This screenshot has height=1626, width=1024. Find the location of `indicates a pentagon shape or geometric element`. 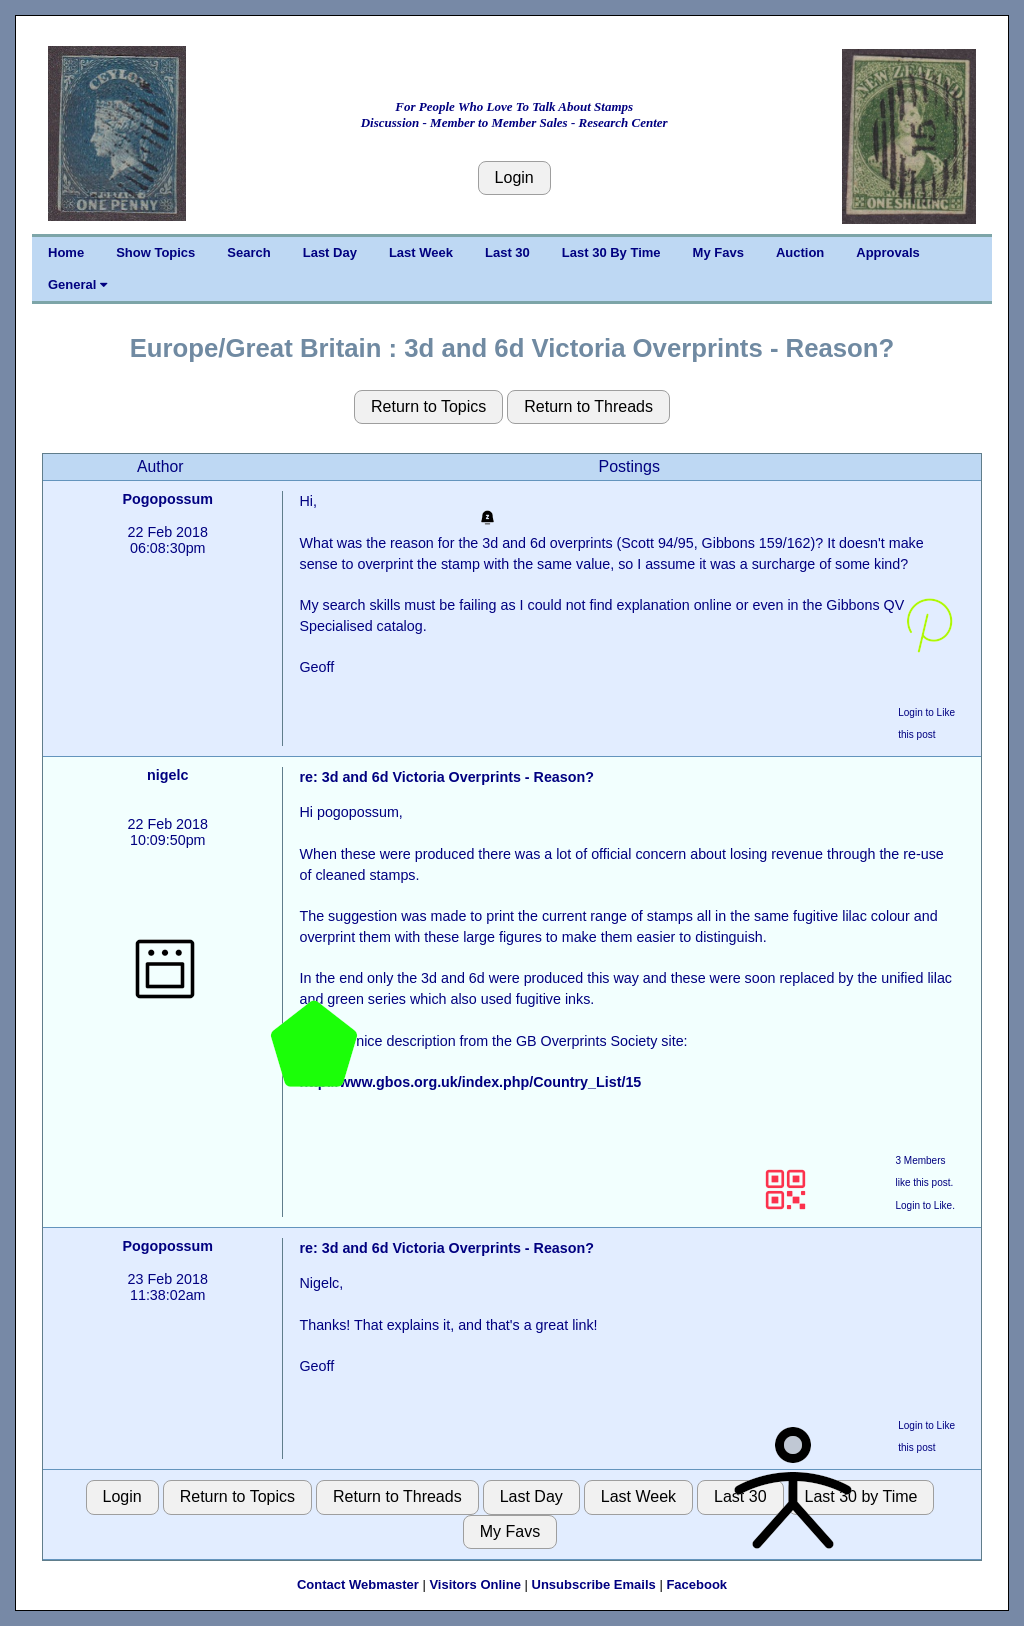

indicates a pentagon shape or geometric element is located at coordinates (314, 1047).